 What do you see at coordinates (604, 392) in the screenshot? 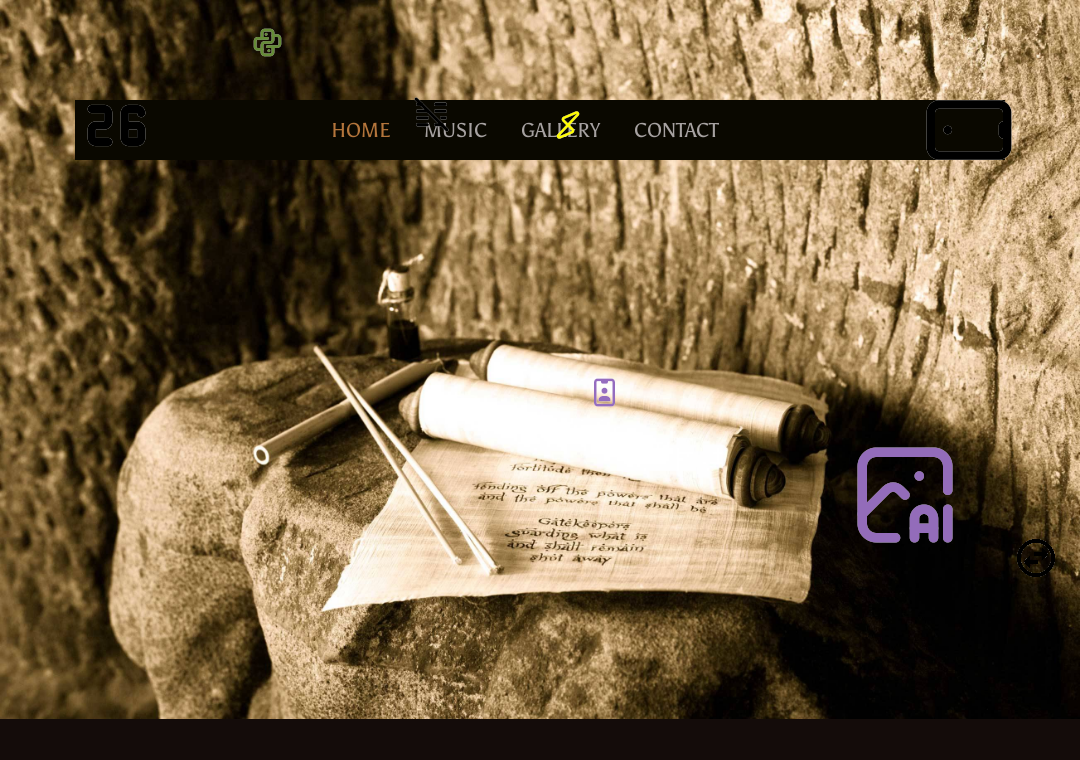
I see `view user profile or identification` at bounding box center [604, 392].